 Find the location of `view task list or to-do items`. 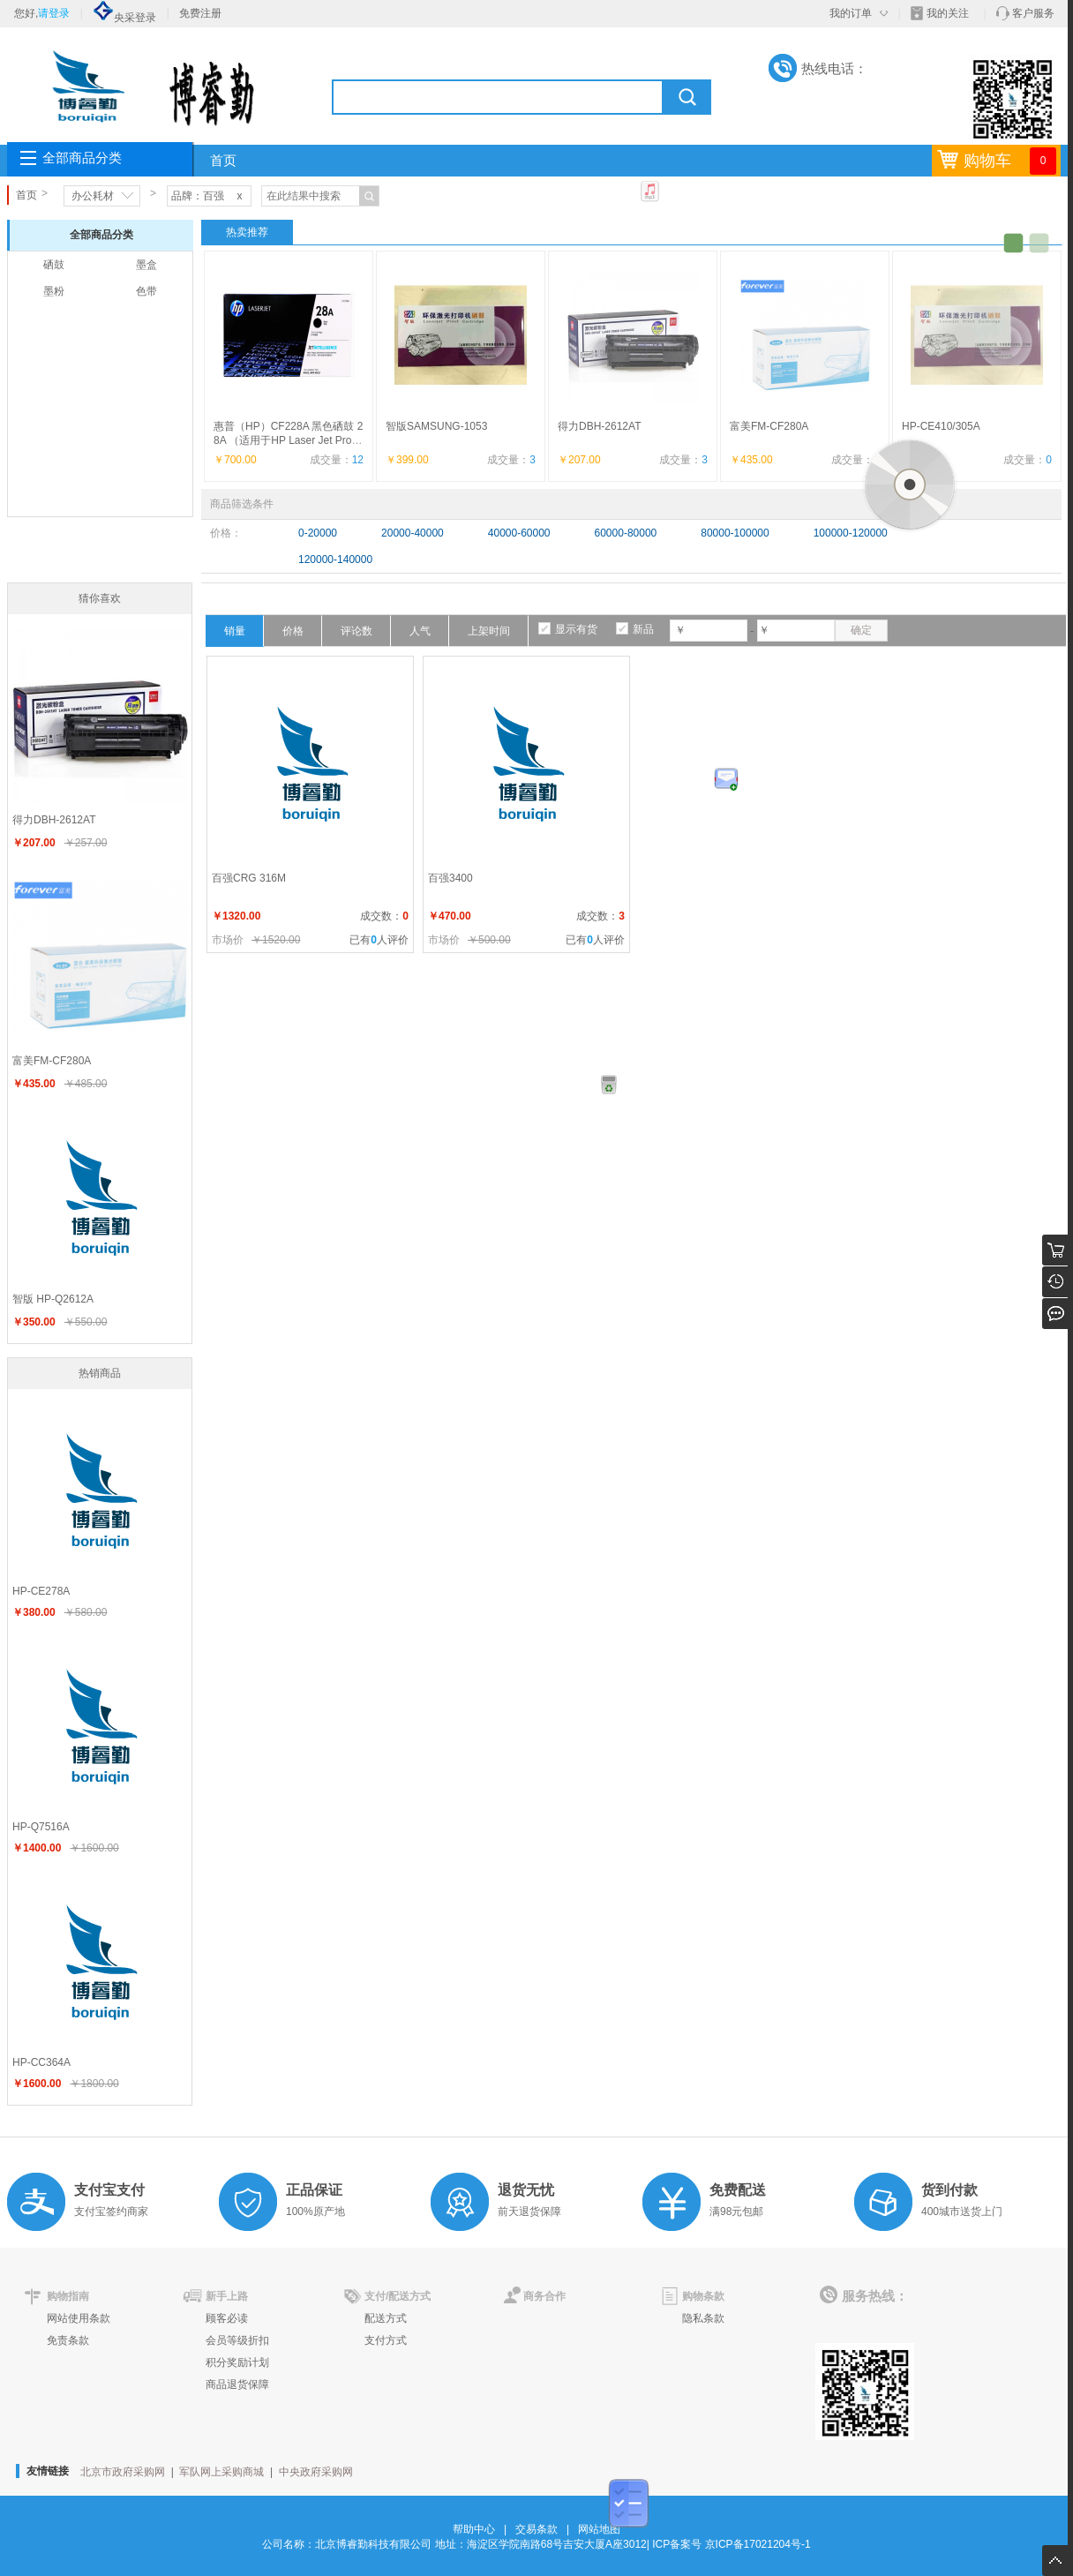

view task list or to-do items is located at coordinates (1026, 246).